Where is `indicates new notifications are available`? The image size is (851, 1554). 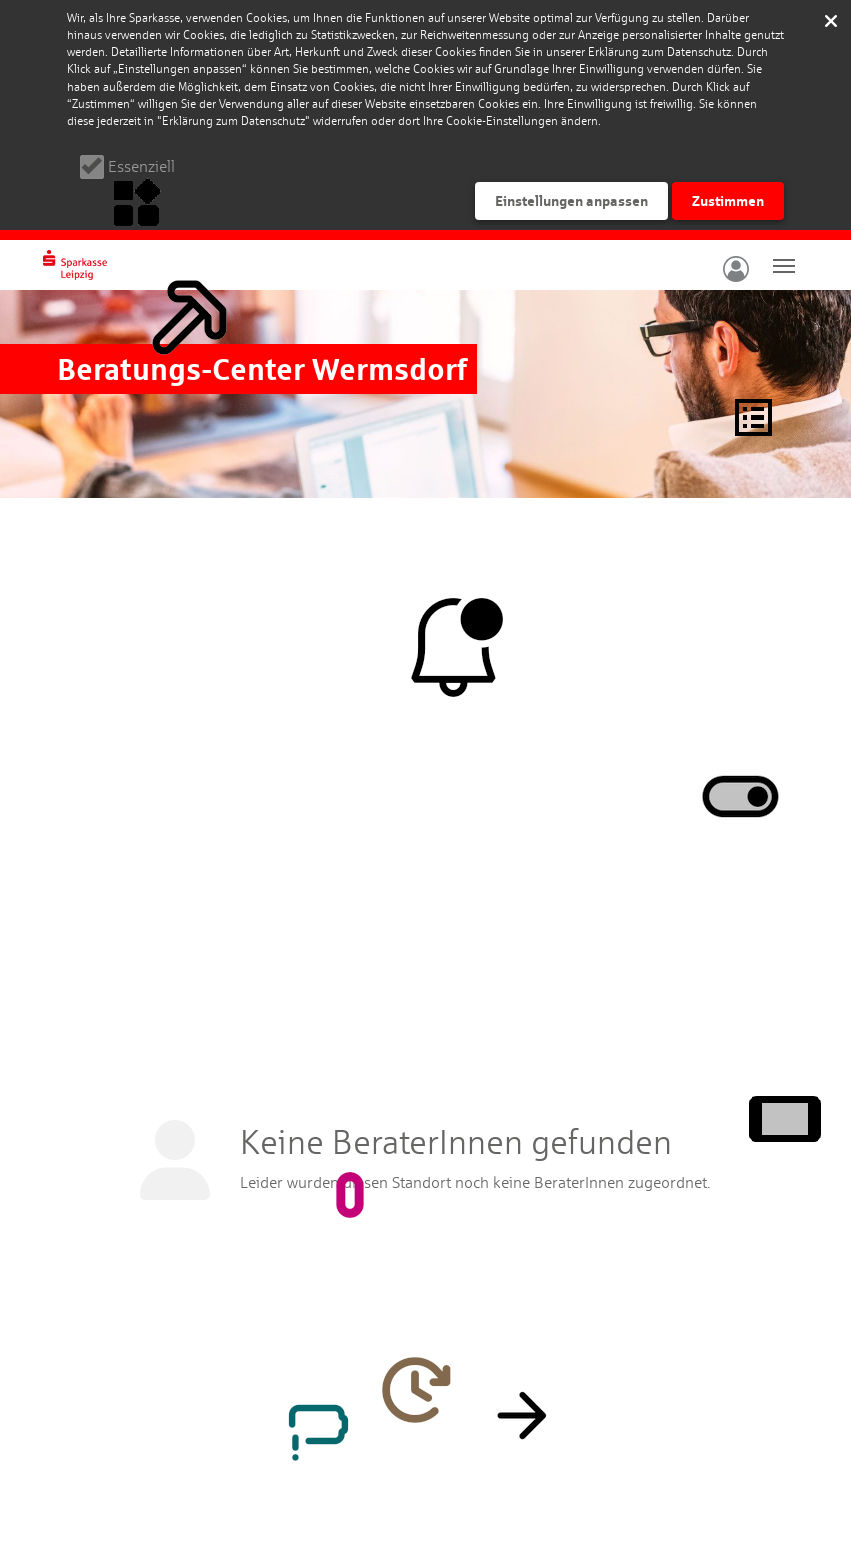 indicates new notifications are available is located at coordinates (453, 647).